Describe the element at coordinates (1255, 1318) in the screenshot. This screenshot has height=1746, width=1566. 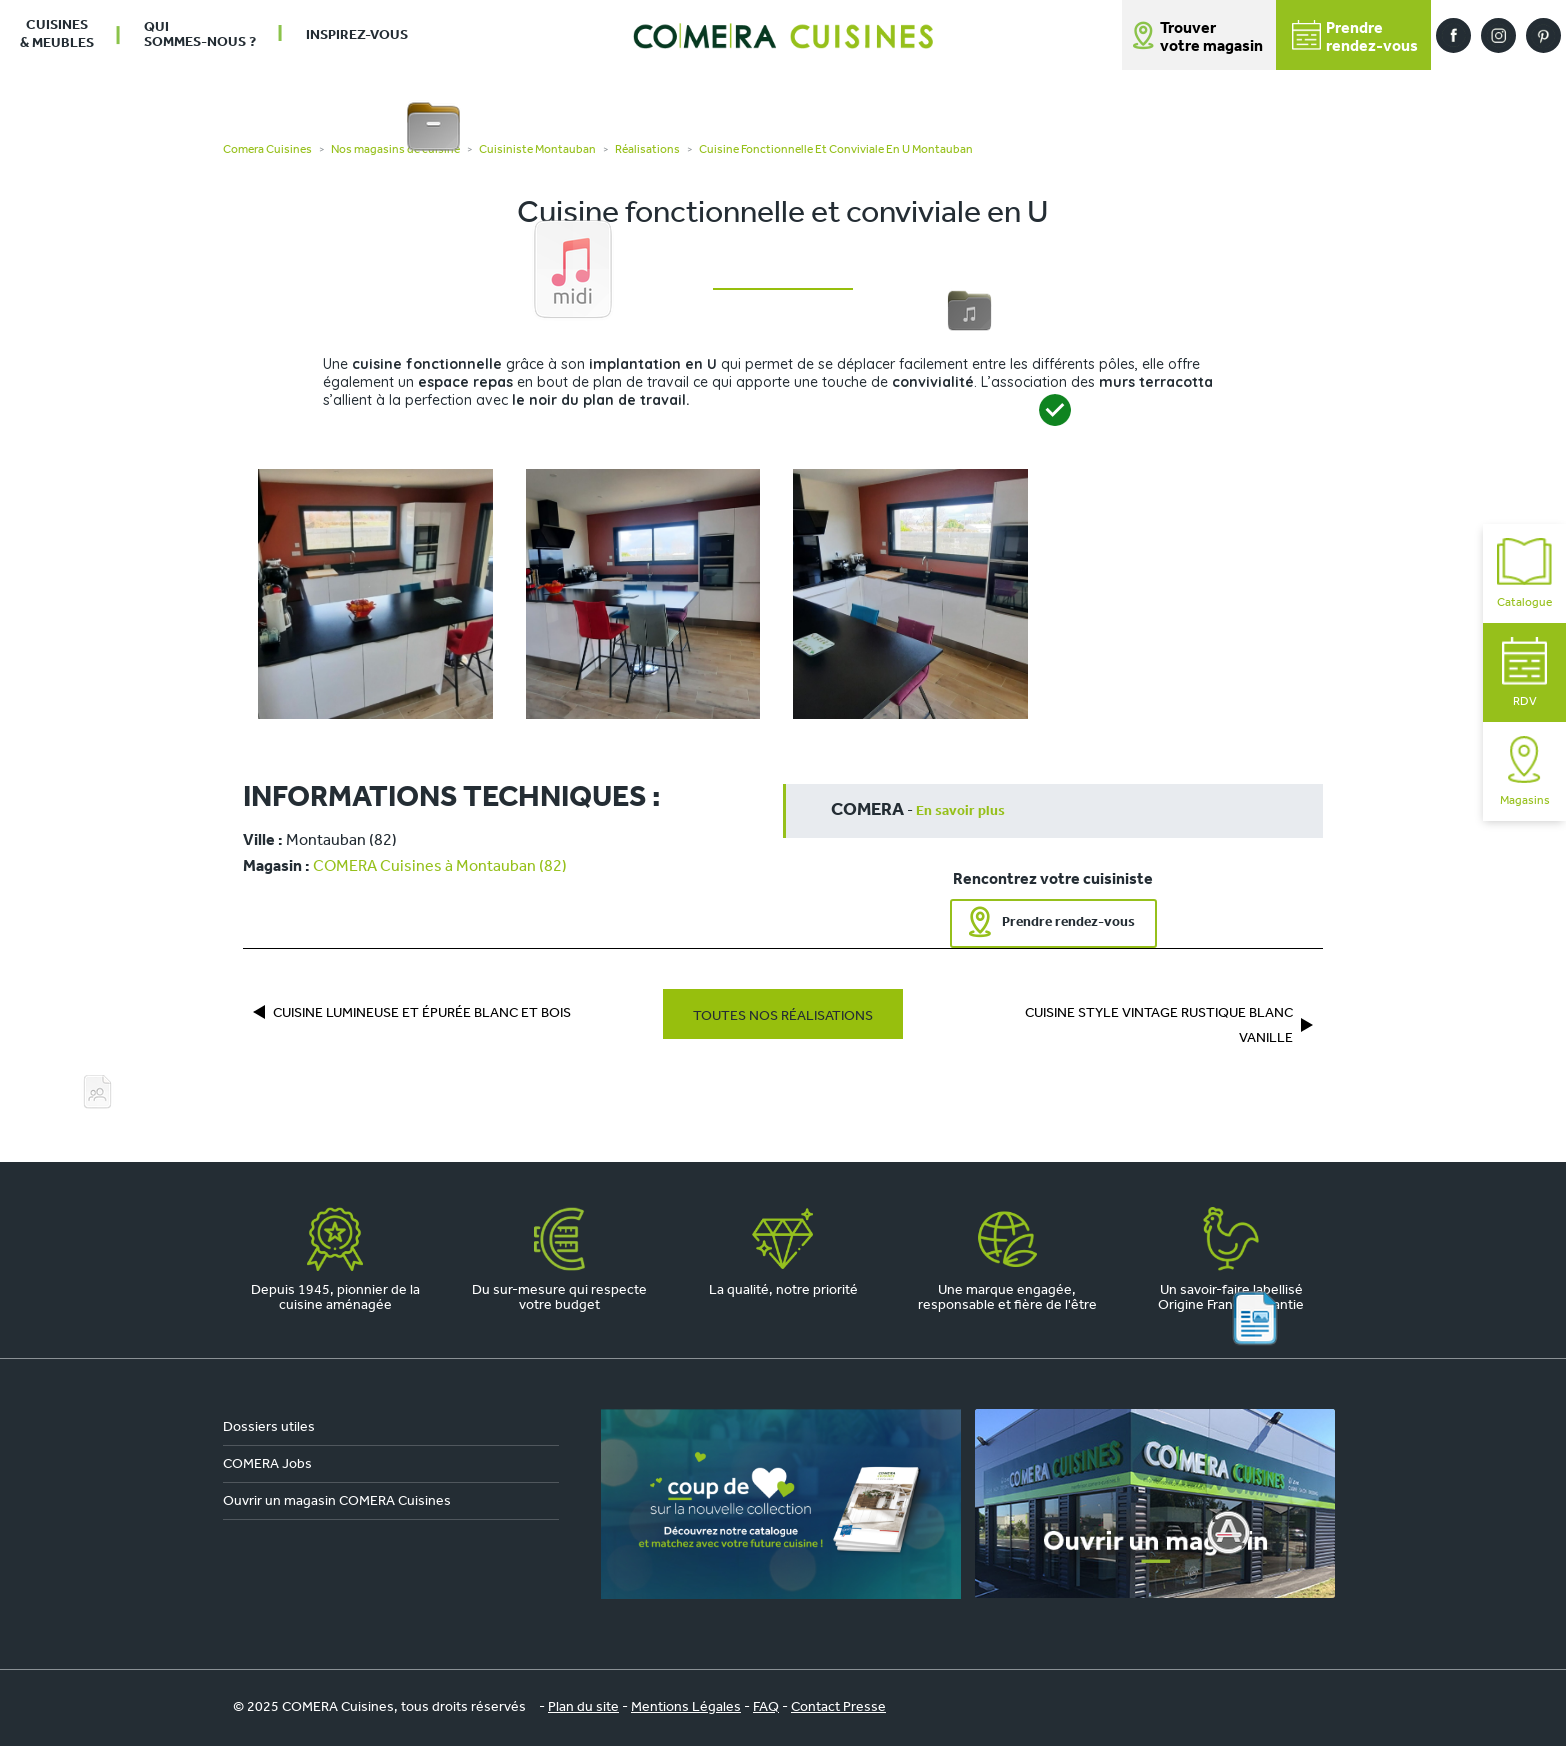
I see `libreoffice writer document template file` at that location.